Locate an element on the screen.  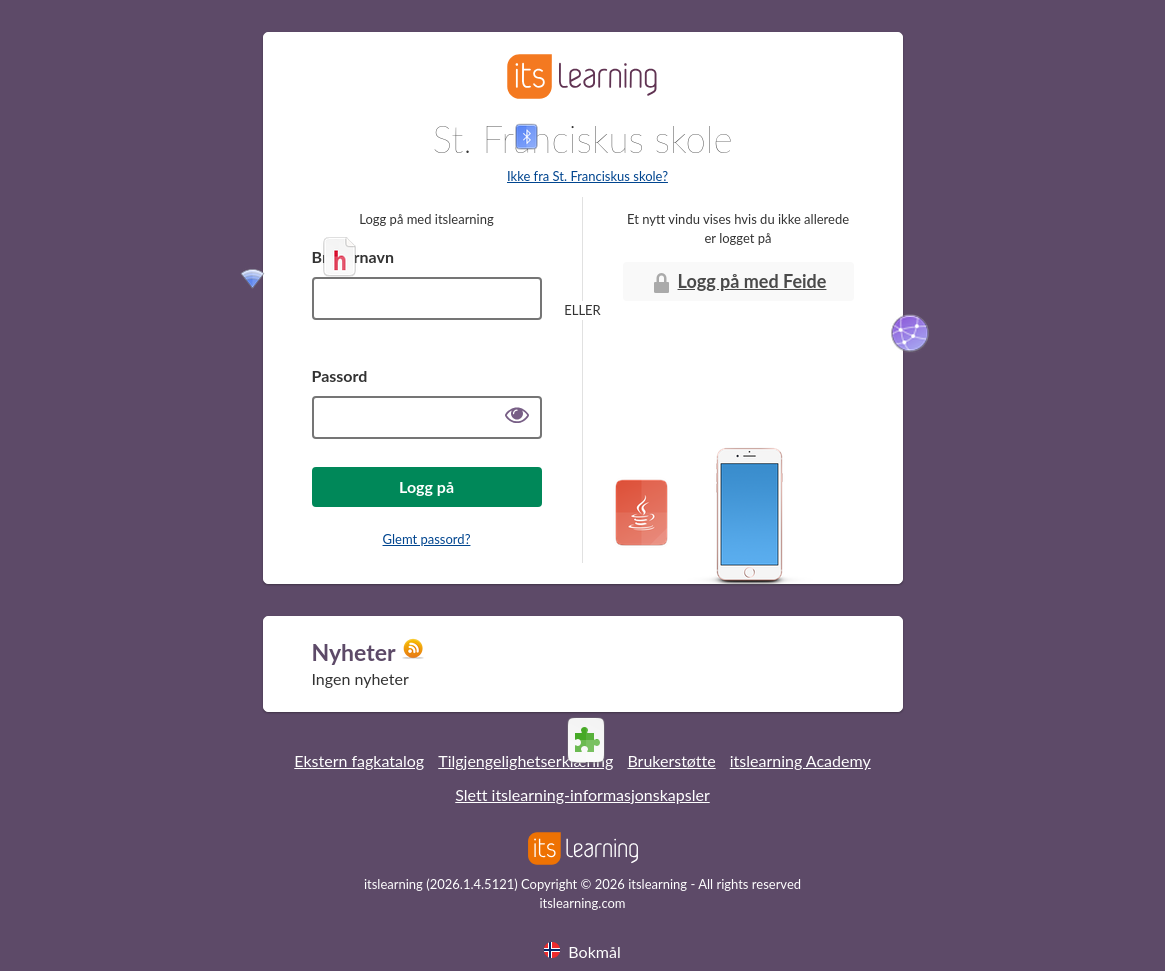
java archive file (.jar) type indicator is located at coordinates (641, 512).